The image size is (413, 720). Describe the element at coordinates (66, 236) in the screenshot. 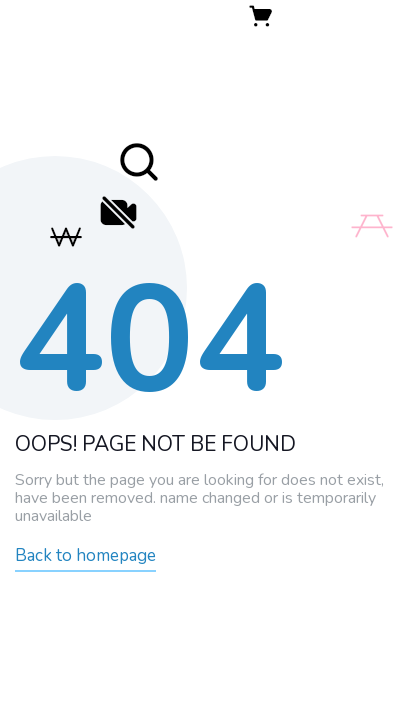

I see `indicates south korean won currency` at that location.